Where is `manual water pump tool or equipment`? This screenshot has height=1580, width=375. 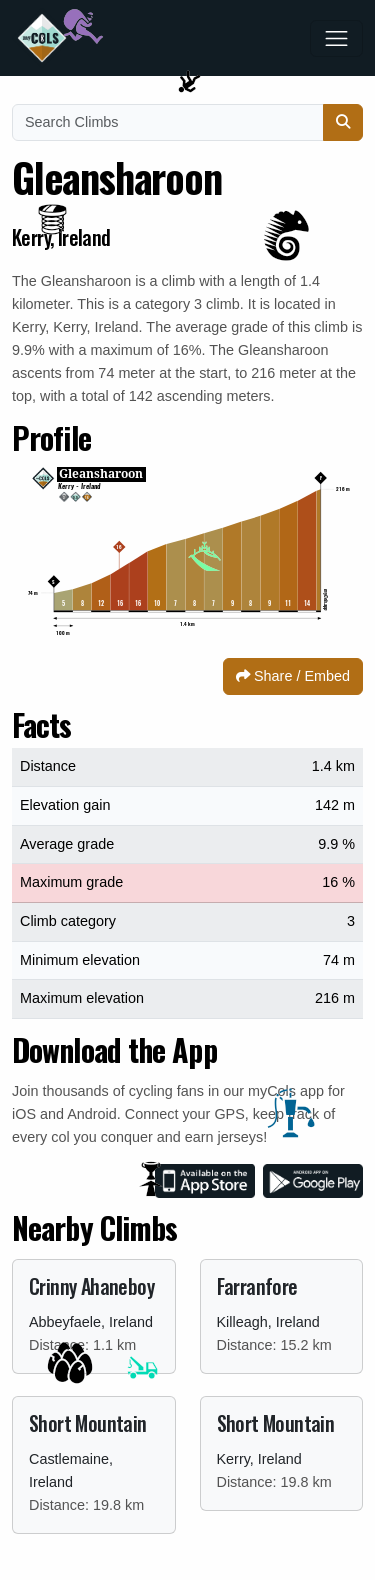
manual water pump tool or equipment is located at coordinates (290, 1112).